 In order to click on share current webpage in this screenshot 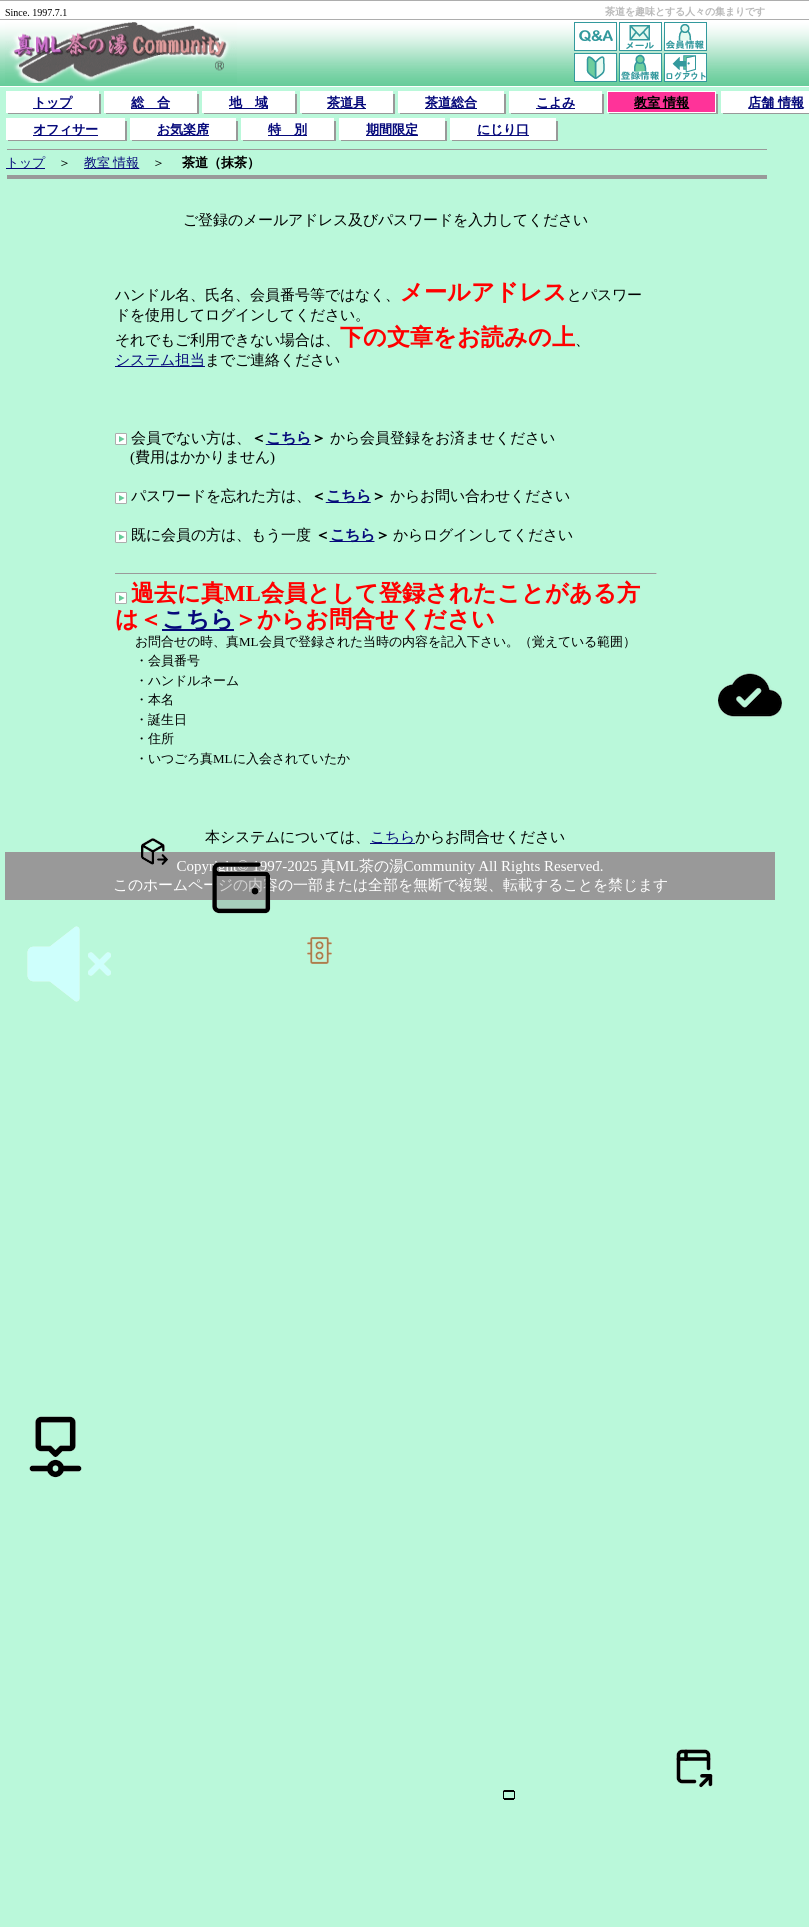, I will do `click(693, 1766)`.